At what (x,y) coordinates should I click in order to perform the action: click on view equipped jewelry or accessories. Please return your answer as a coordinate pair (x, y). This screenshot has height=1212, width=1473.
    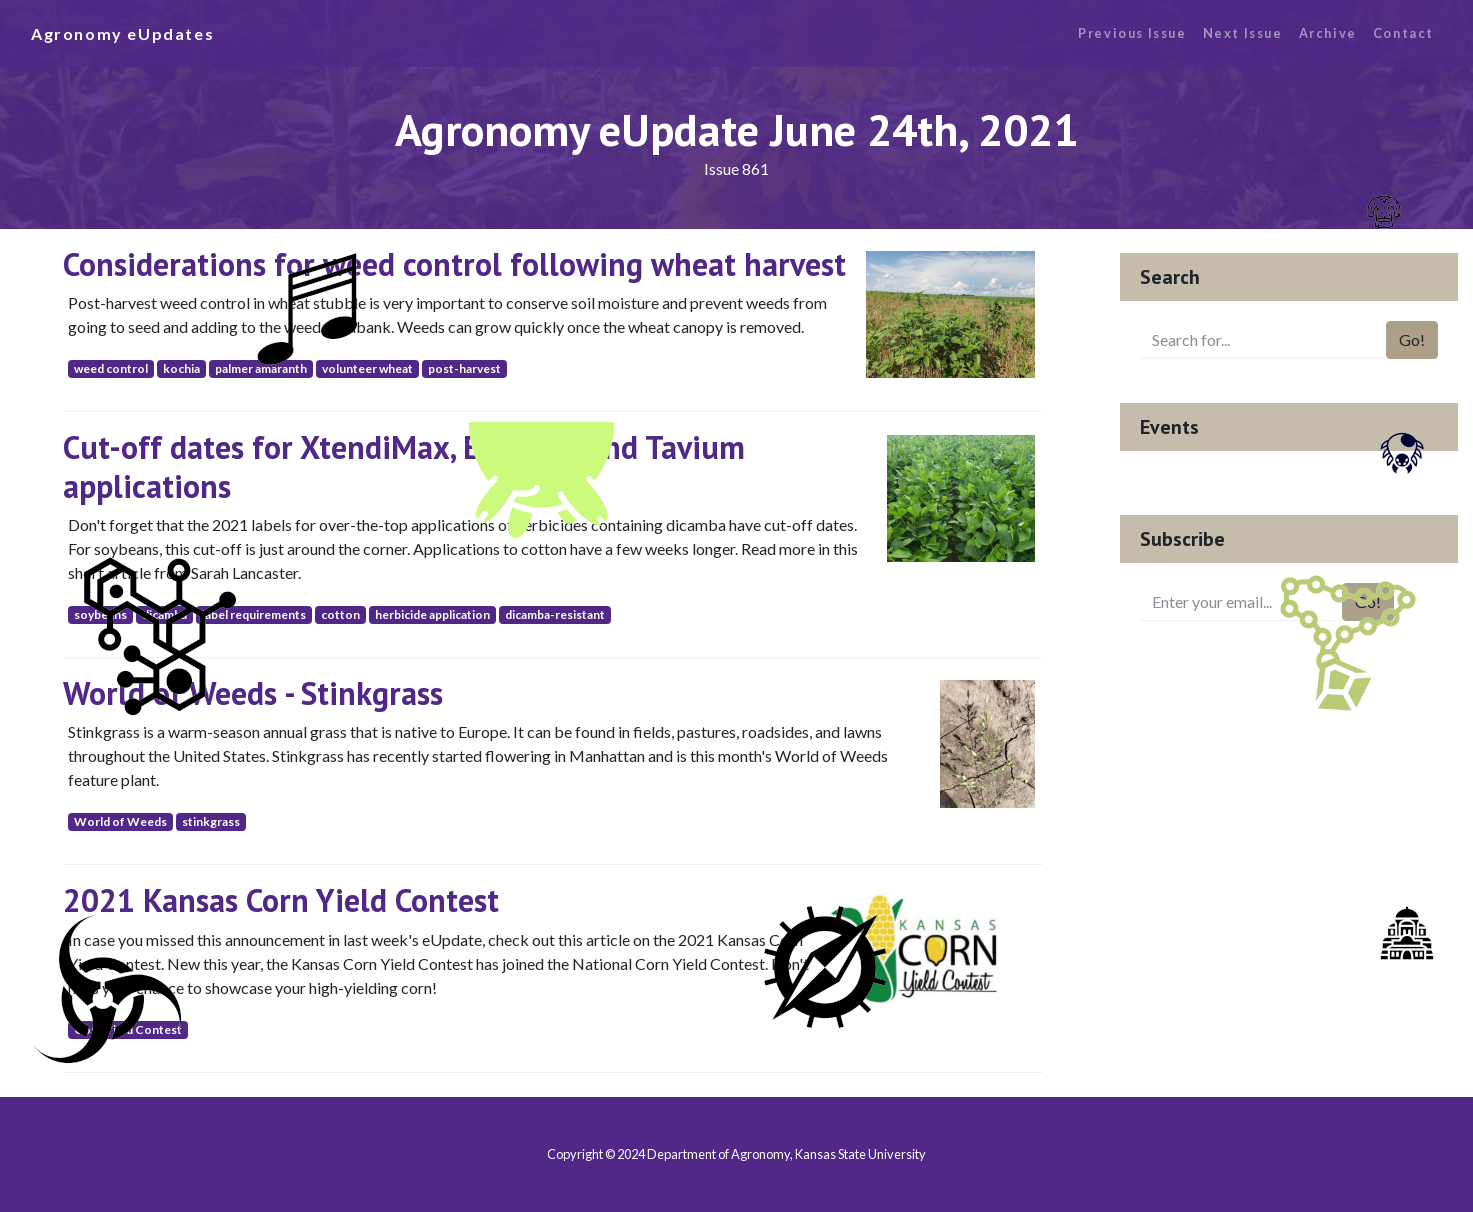
    Looking at the image, I should click on (1348, 643).